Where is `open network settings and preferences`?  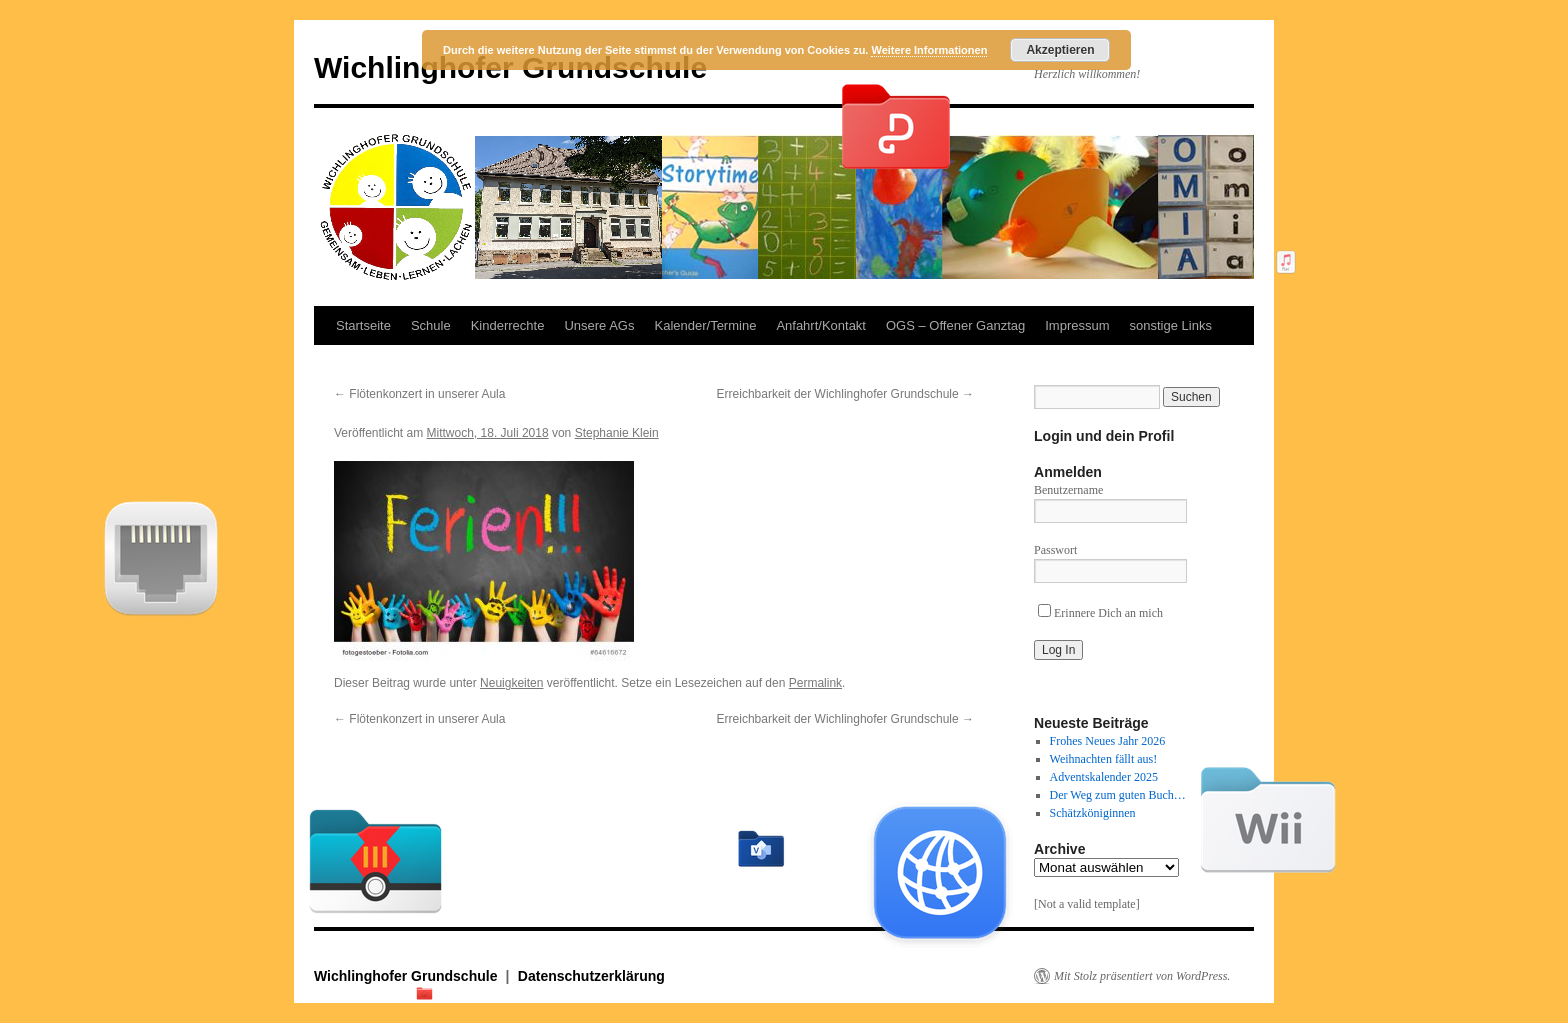 open network settings and preferences is located at coordinates (940, 875).